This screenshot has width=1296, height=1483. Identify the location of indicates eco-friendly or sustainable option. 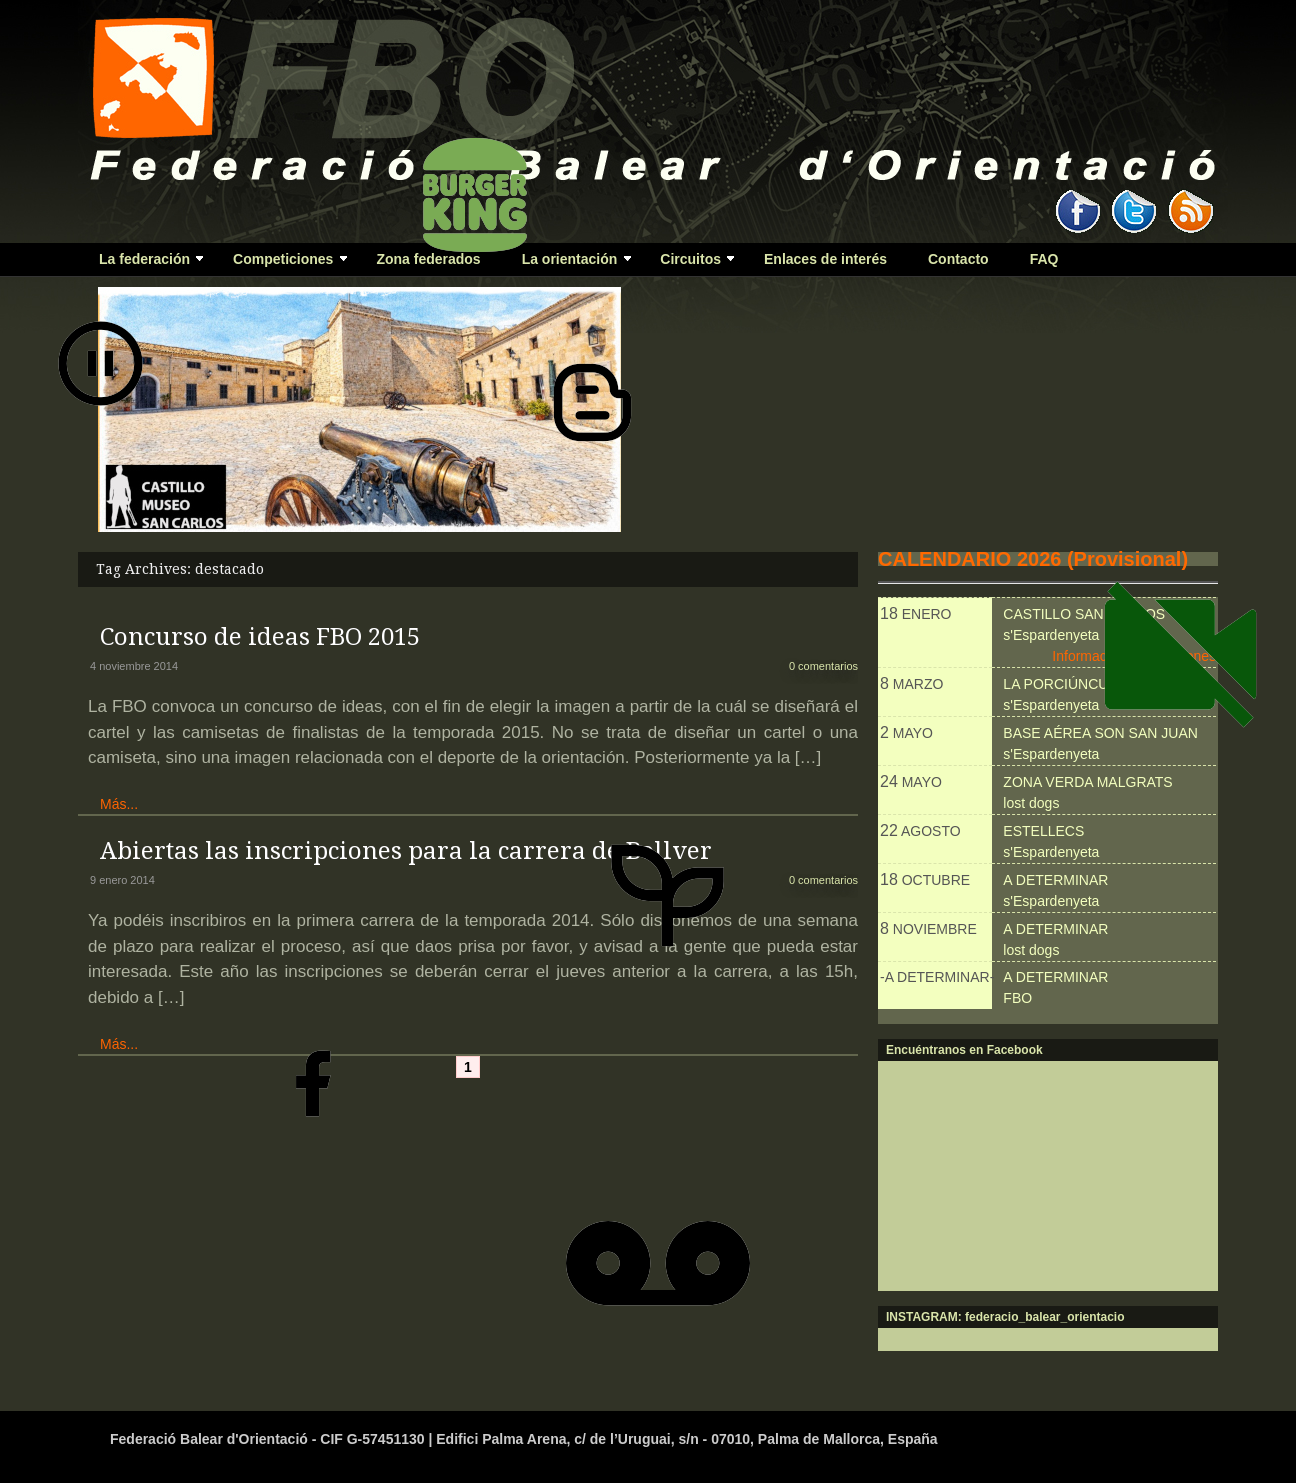
(667, 895).